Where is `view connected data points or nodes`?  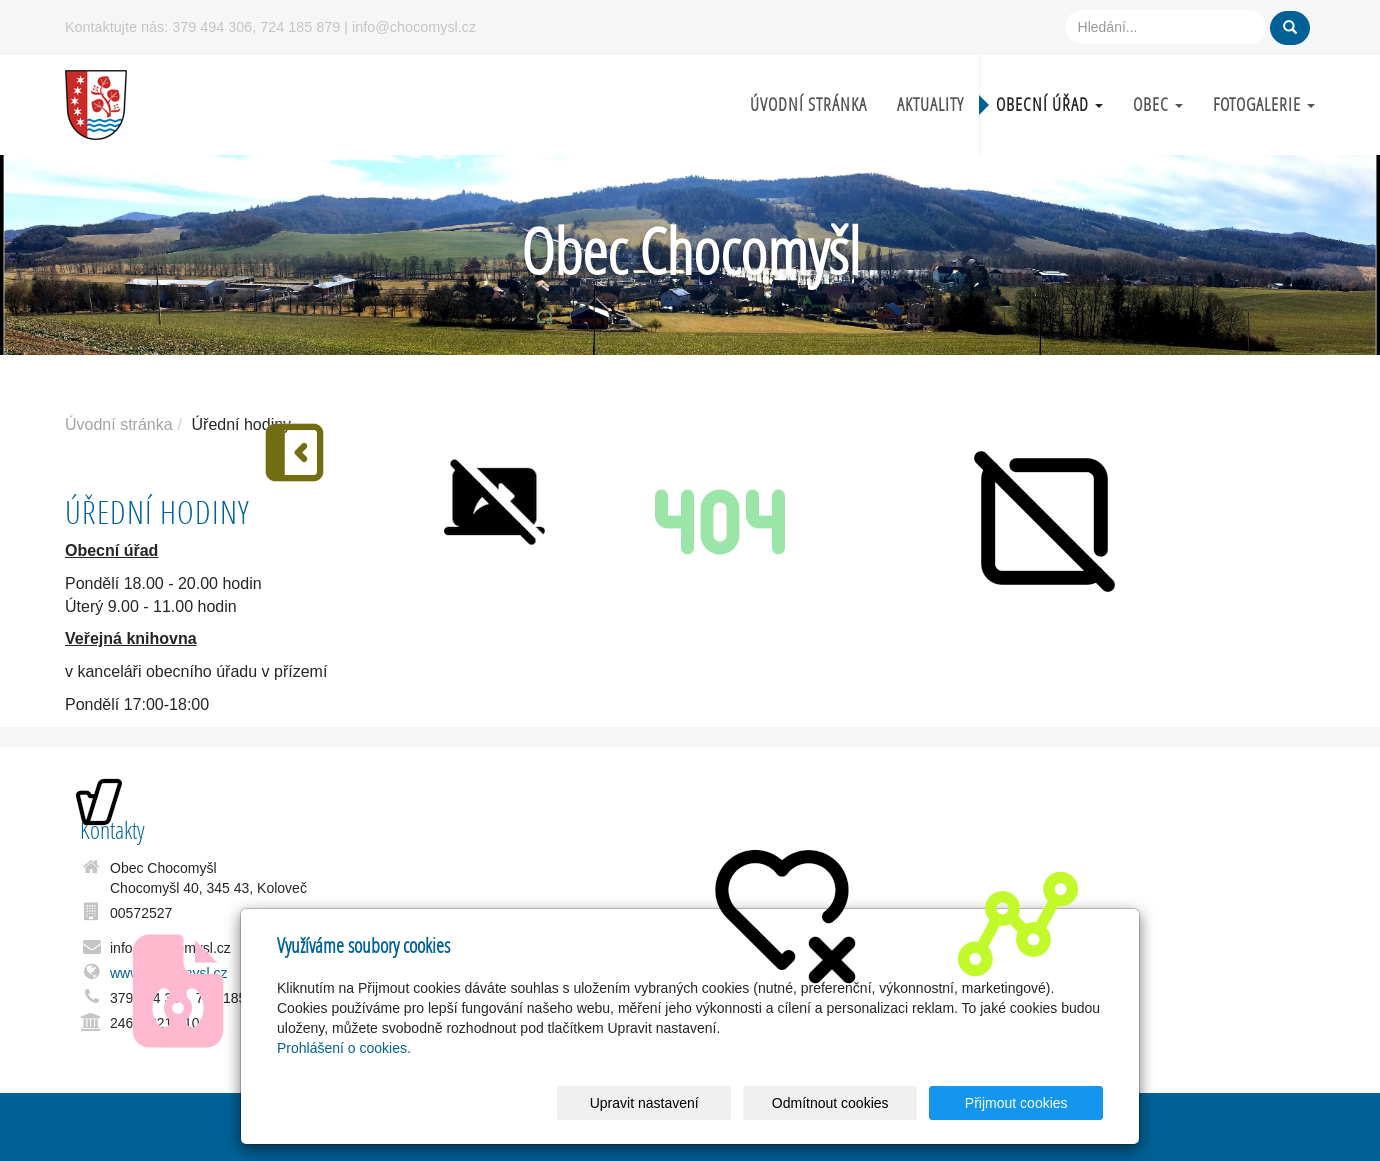 view connected data points or nodes is located at coordinates (1018, 924).